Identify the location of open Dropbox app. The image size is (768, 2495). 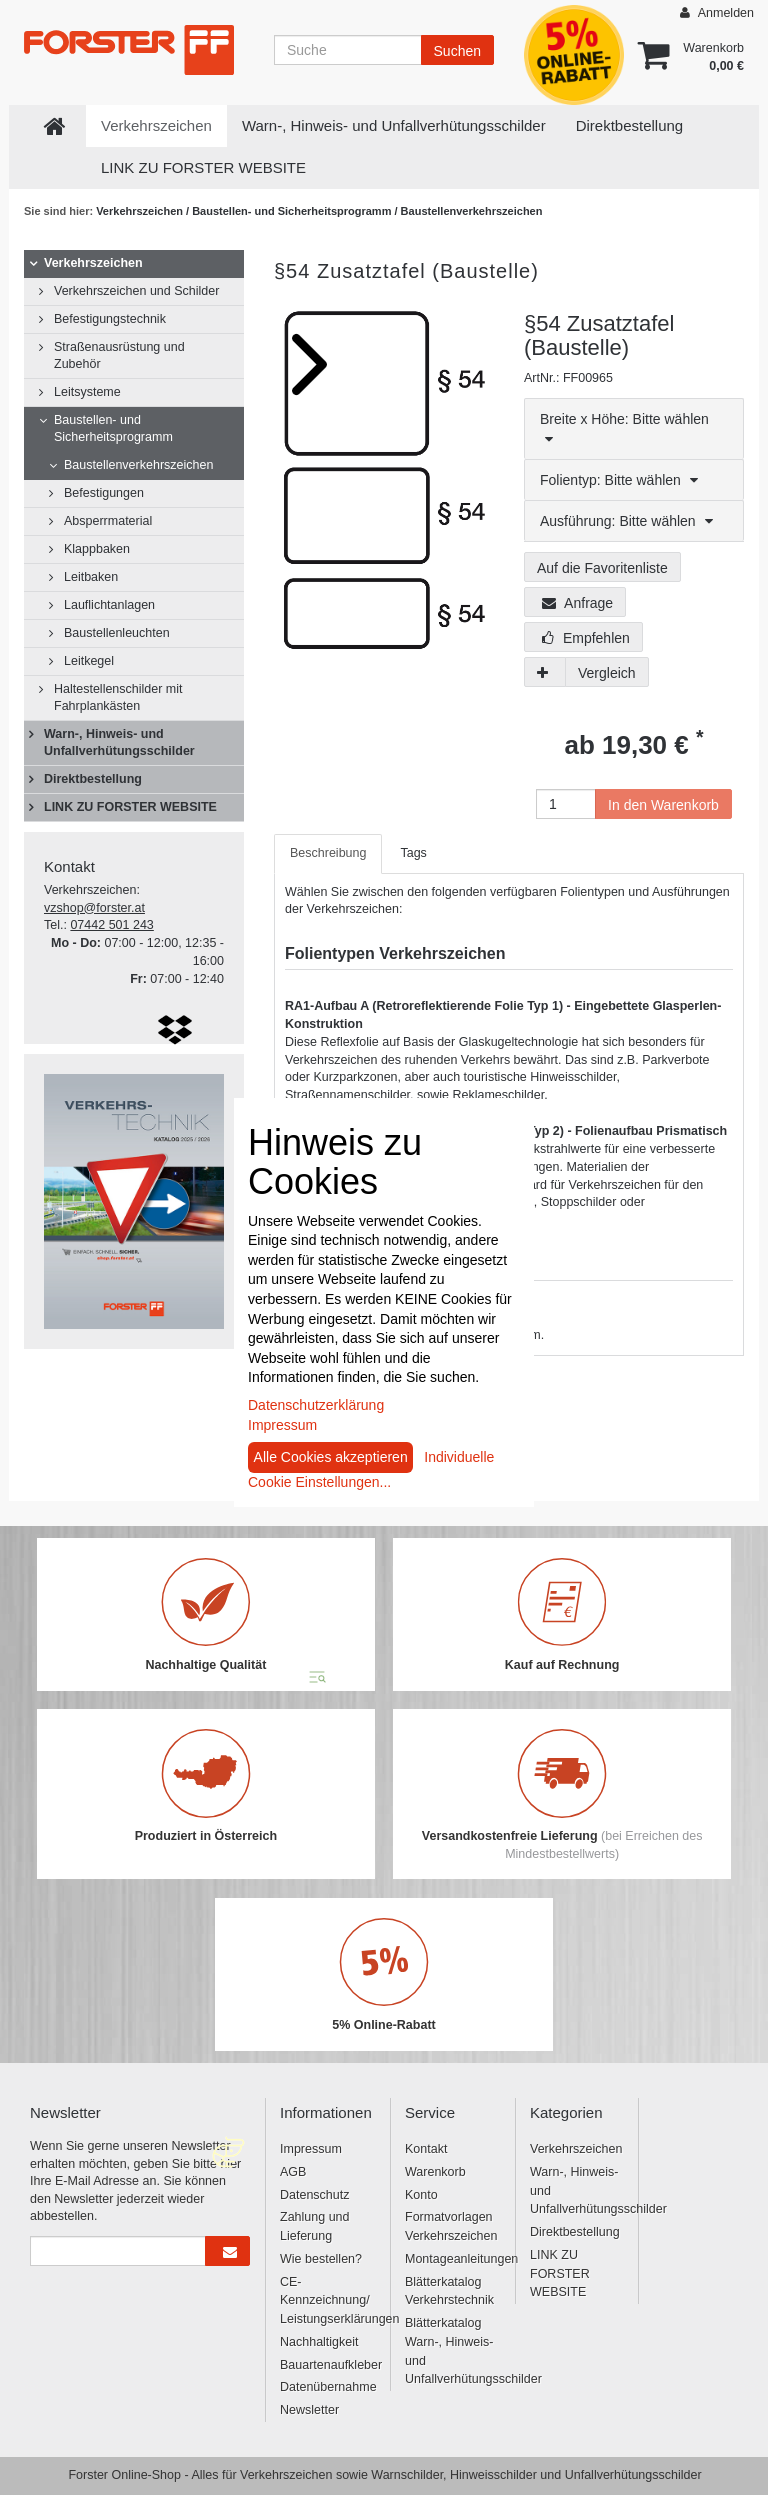
(175, 1028).